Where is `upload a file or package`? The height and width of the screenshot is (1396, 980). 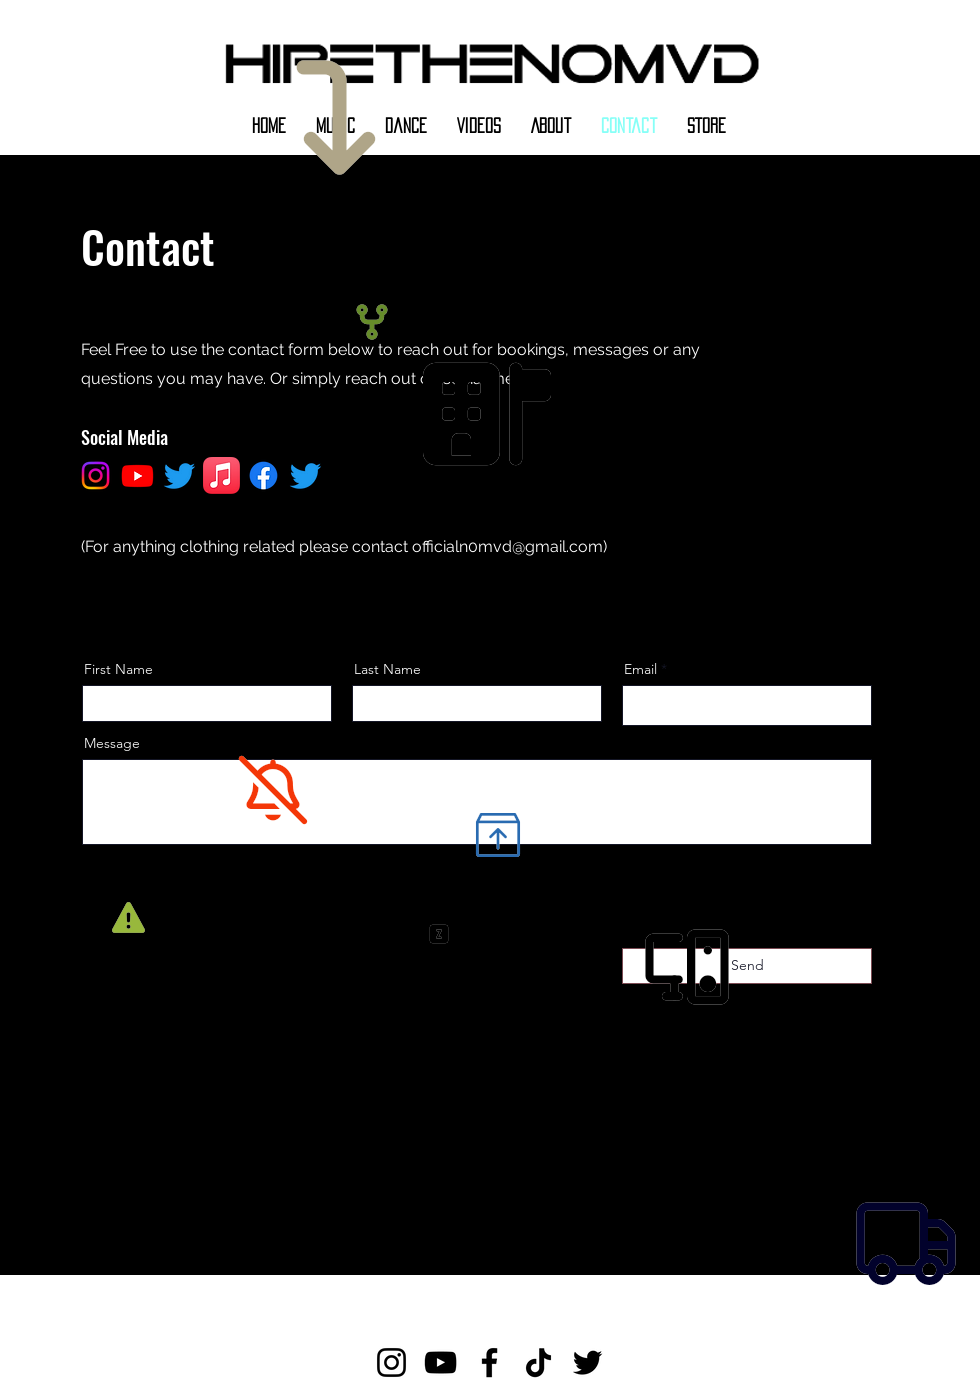 upload a file or package is located at coordinates (498, 835).